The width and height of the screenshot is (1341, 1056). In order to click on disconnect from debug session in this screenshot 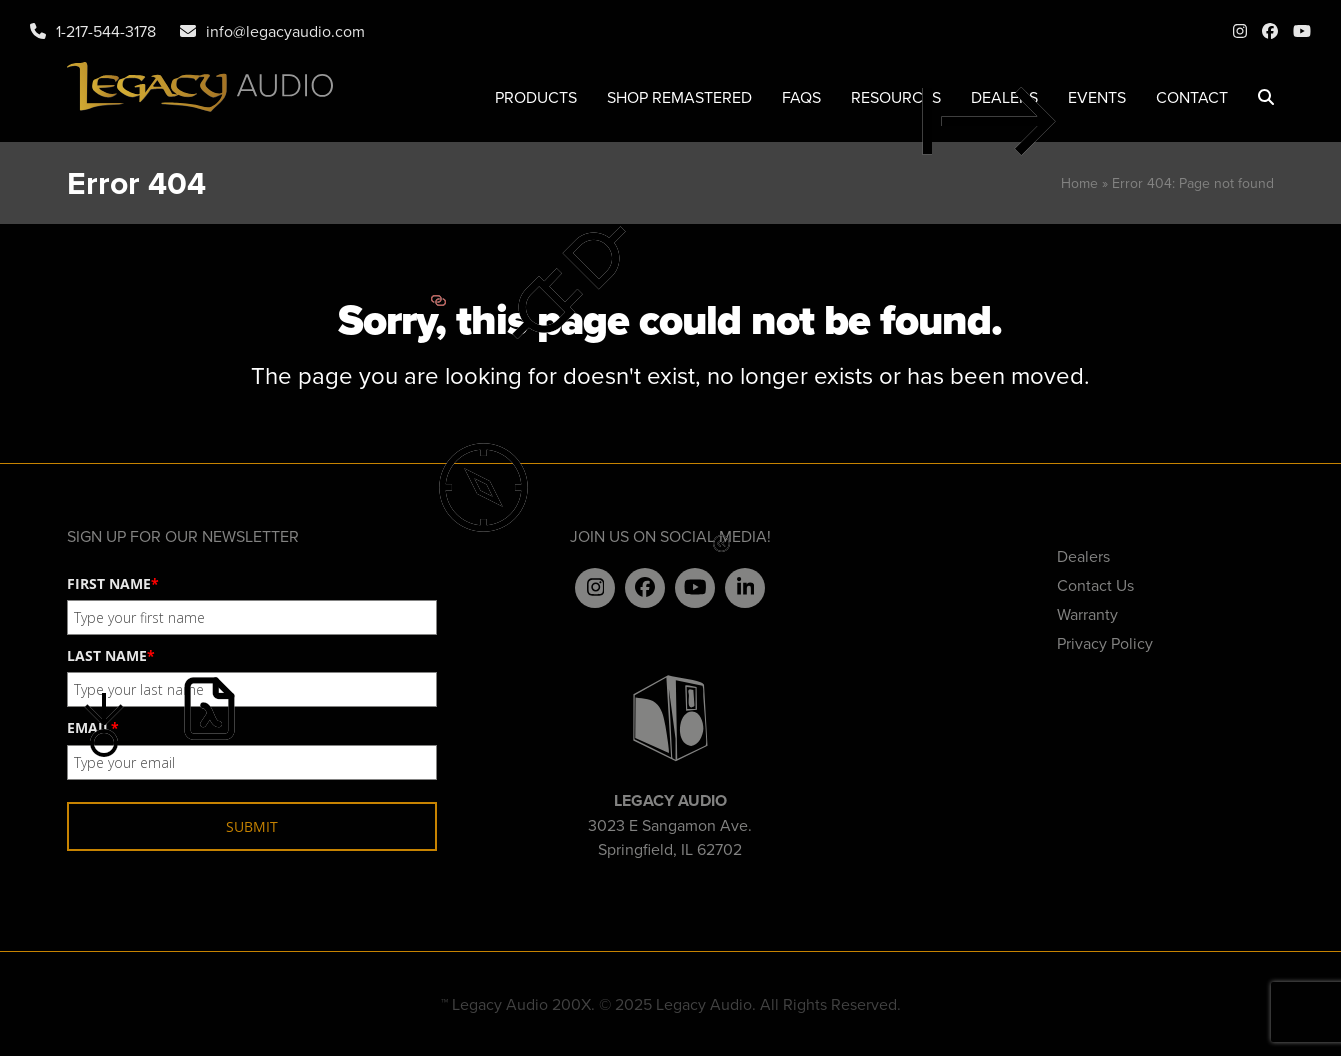, I will do `click(571, 285)`.